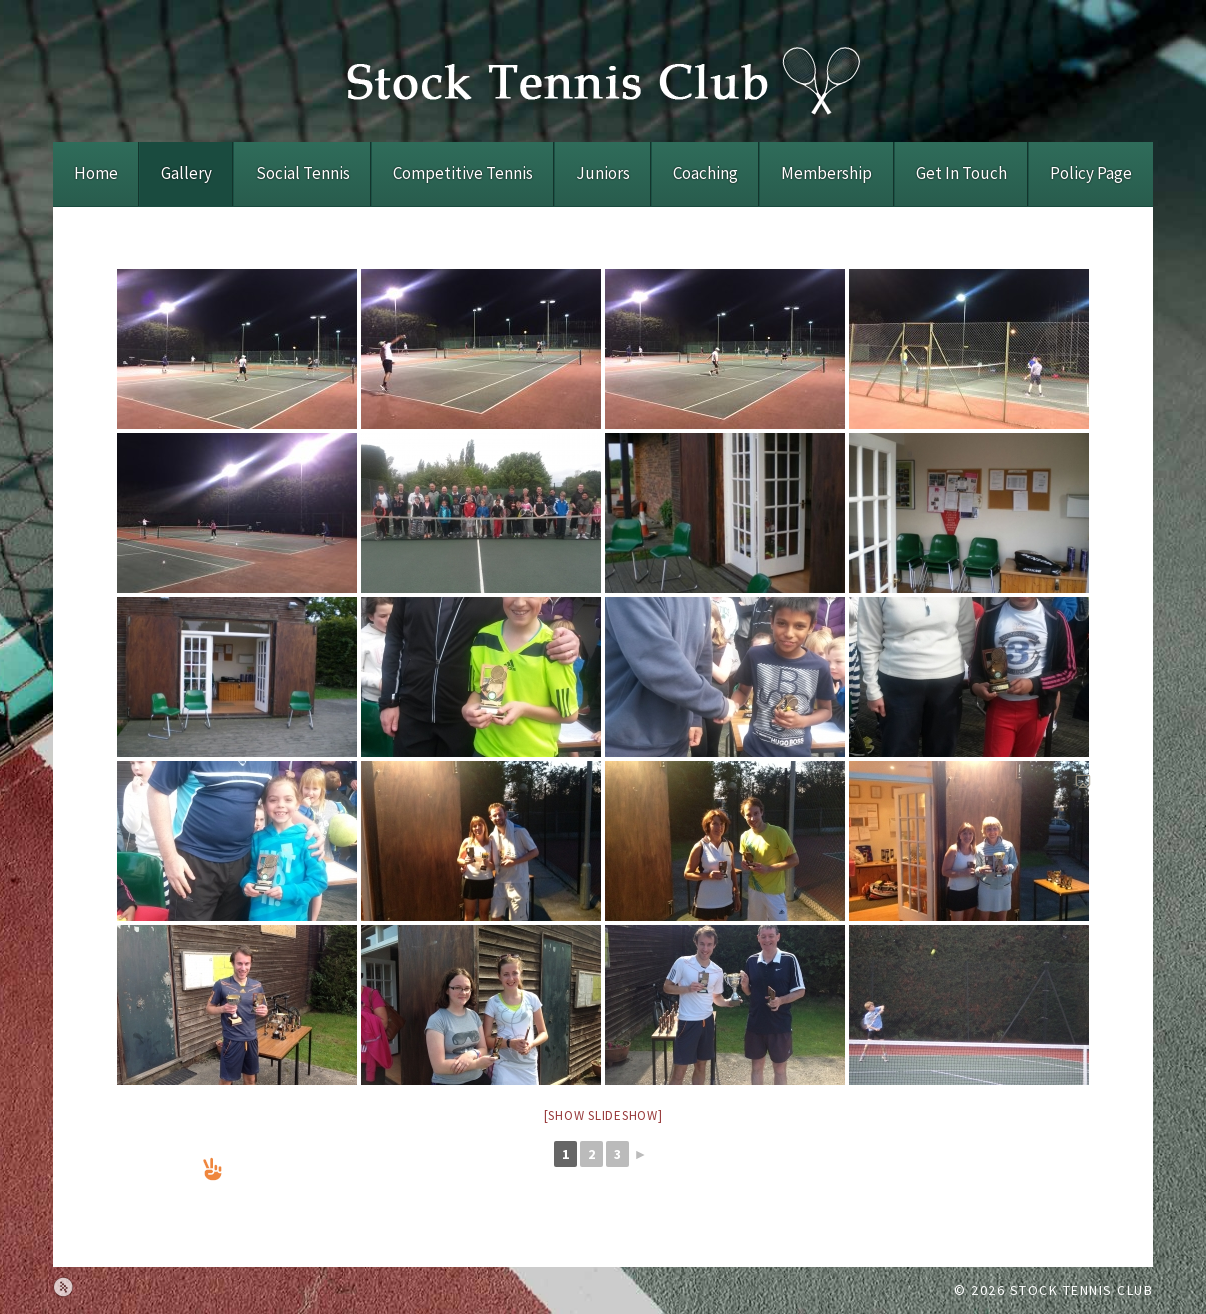 Image resolution: width=1206 pixels, height=1314 pixels. I want to click on stream content to an external display, so click(1083, 781).